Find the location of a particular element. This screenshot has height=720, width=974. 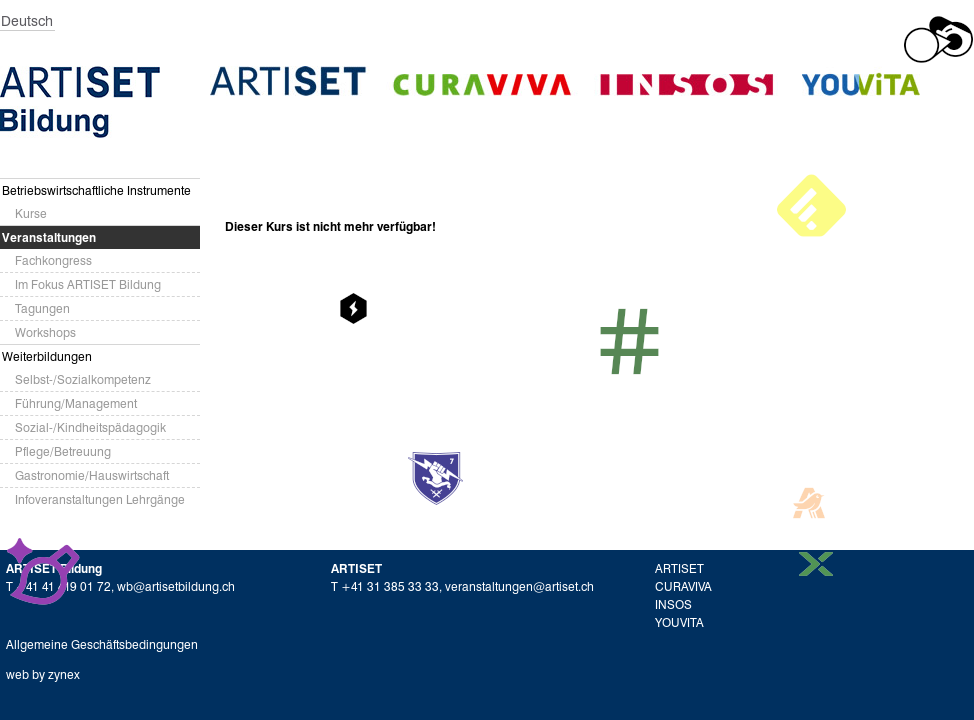

open the Crew United platform is located at coordinates (938, 39).